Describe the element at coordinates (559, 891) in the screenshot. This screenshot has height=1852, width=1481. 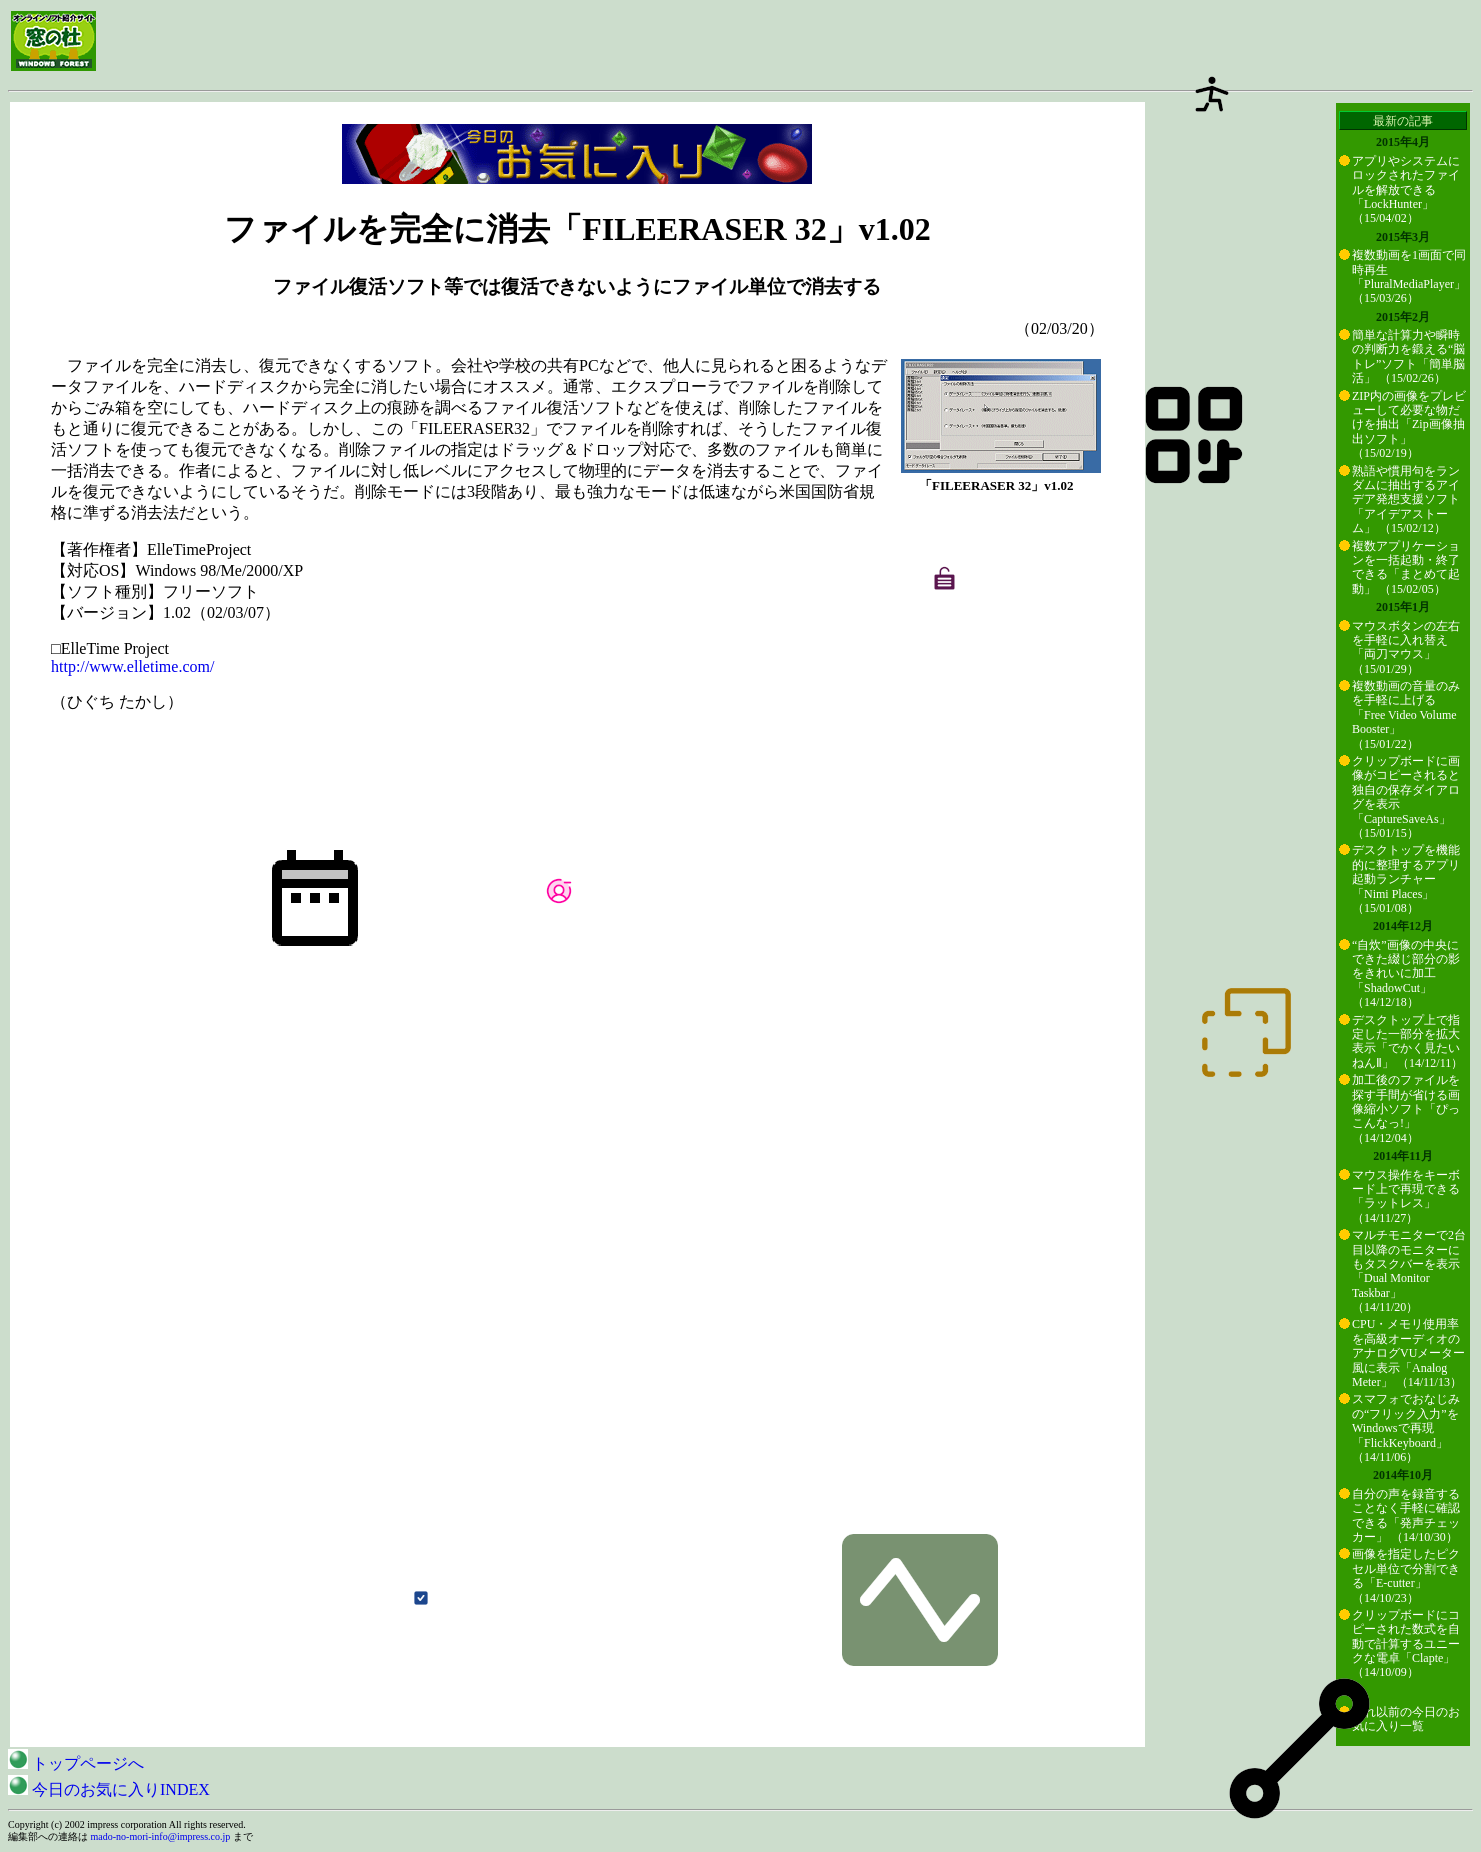
I see `remove a user from your contacts` at that location.